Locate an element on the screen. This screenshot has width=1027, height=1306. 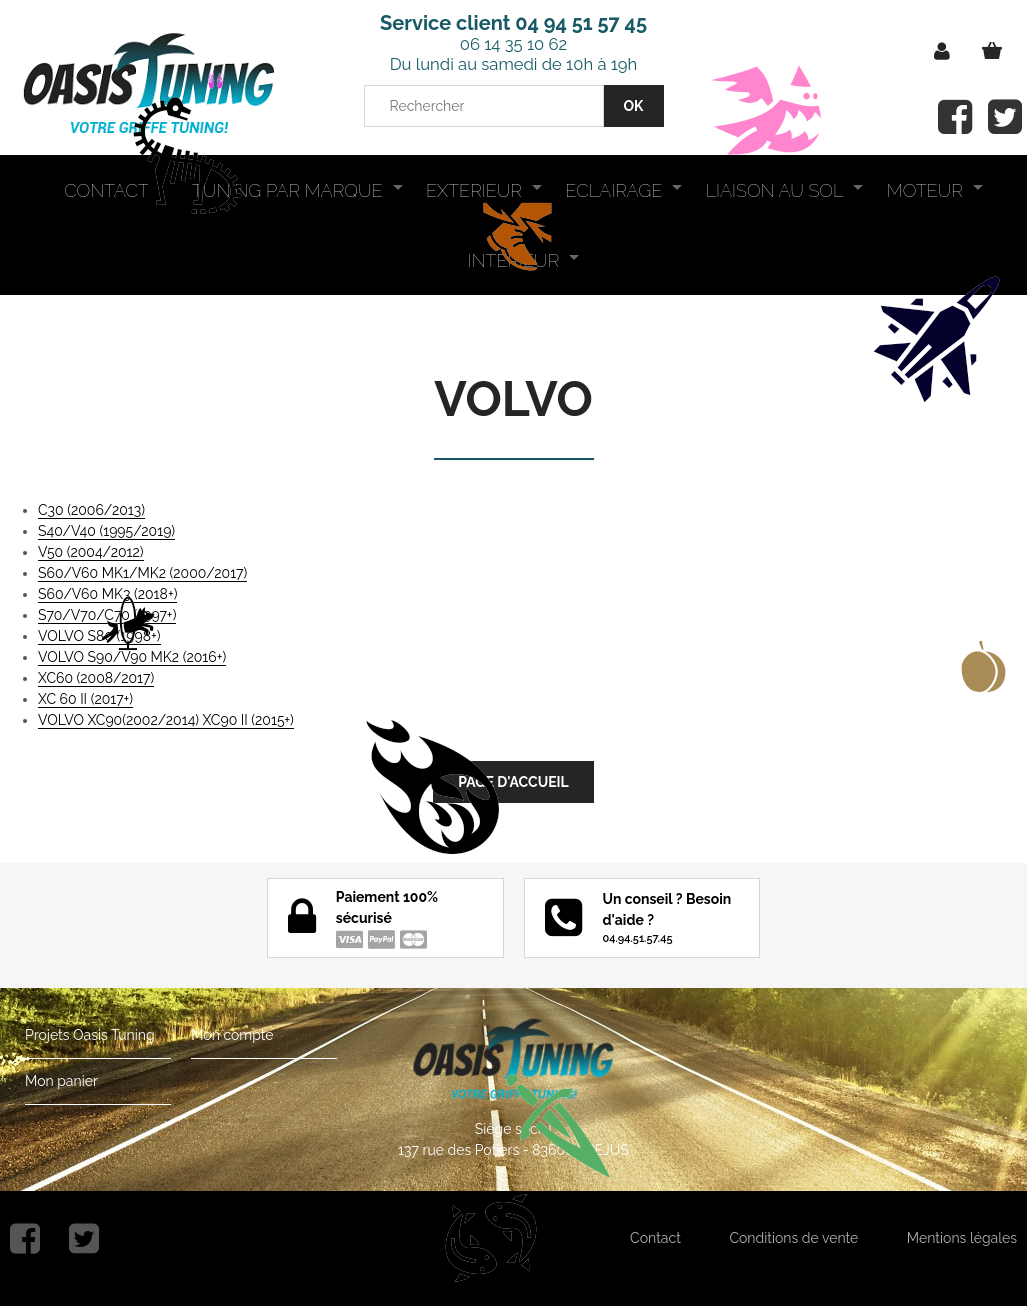
military or combat game mode is located at coordinates (936, 339).